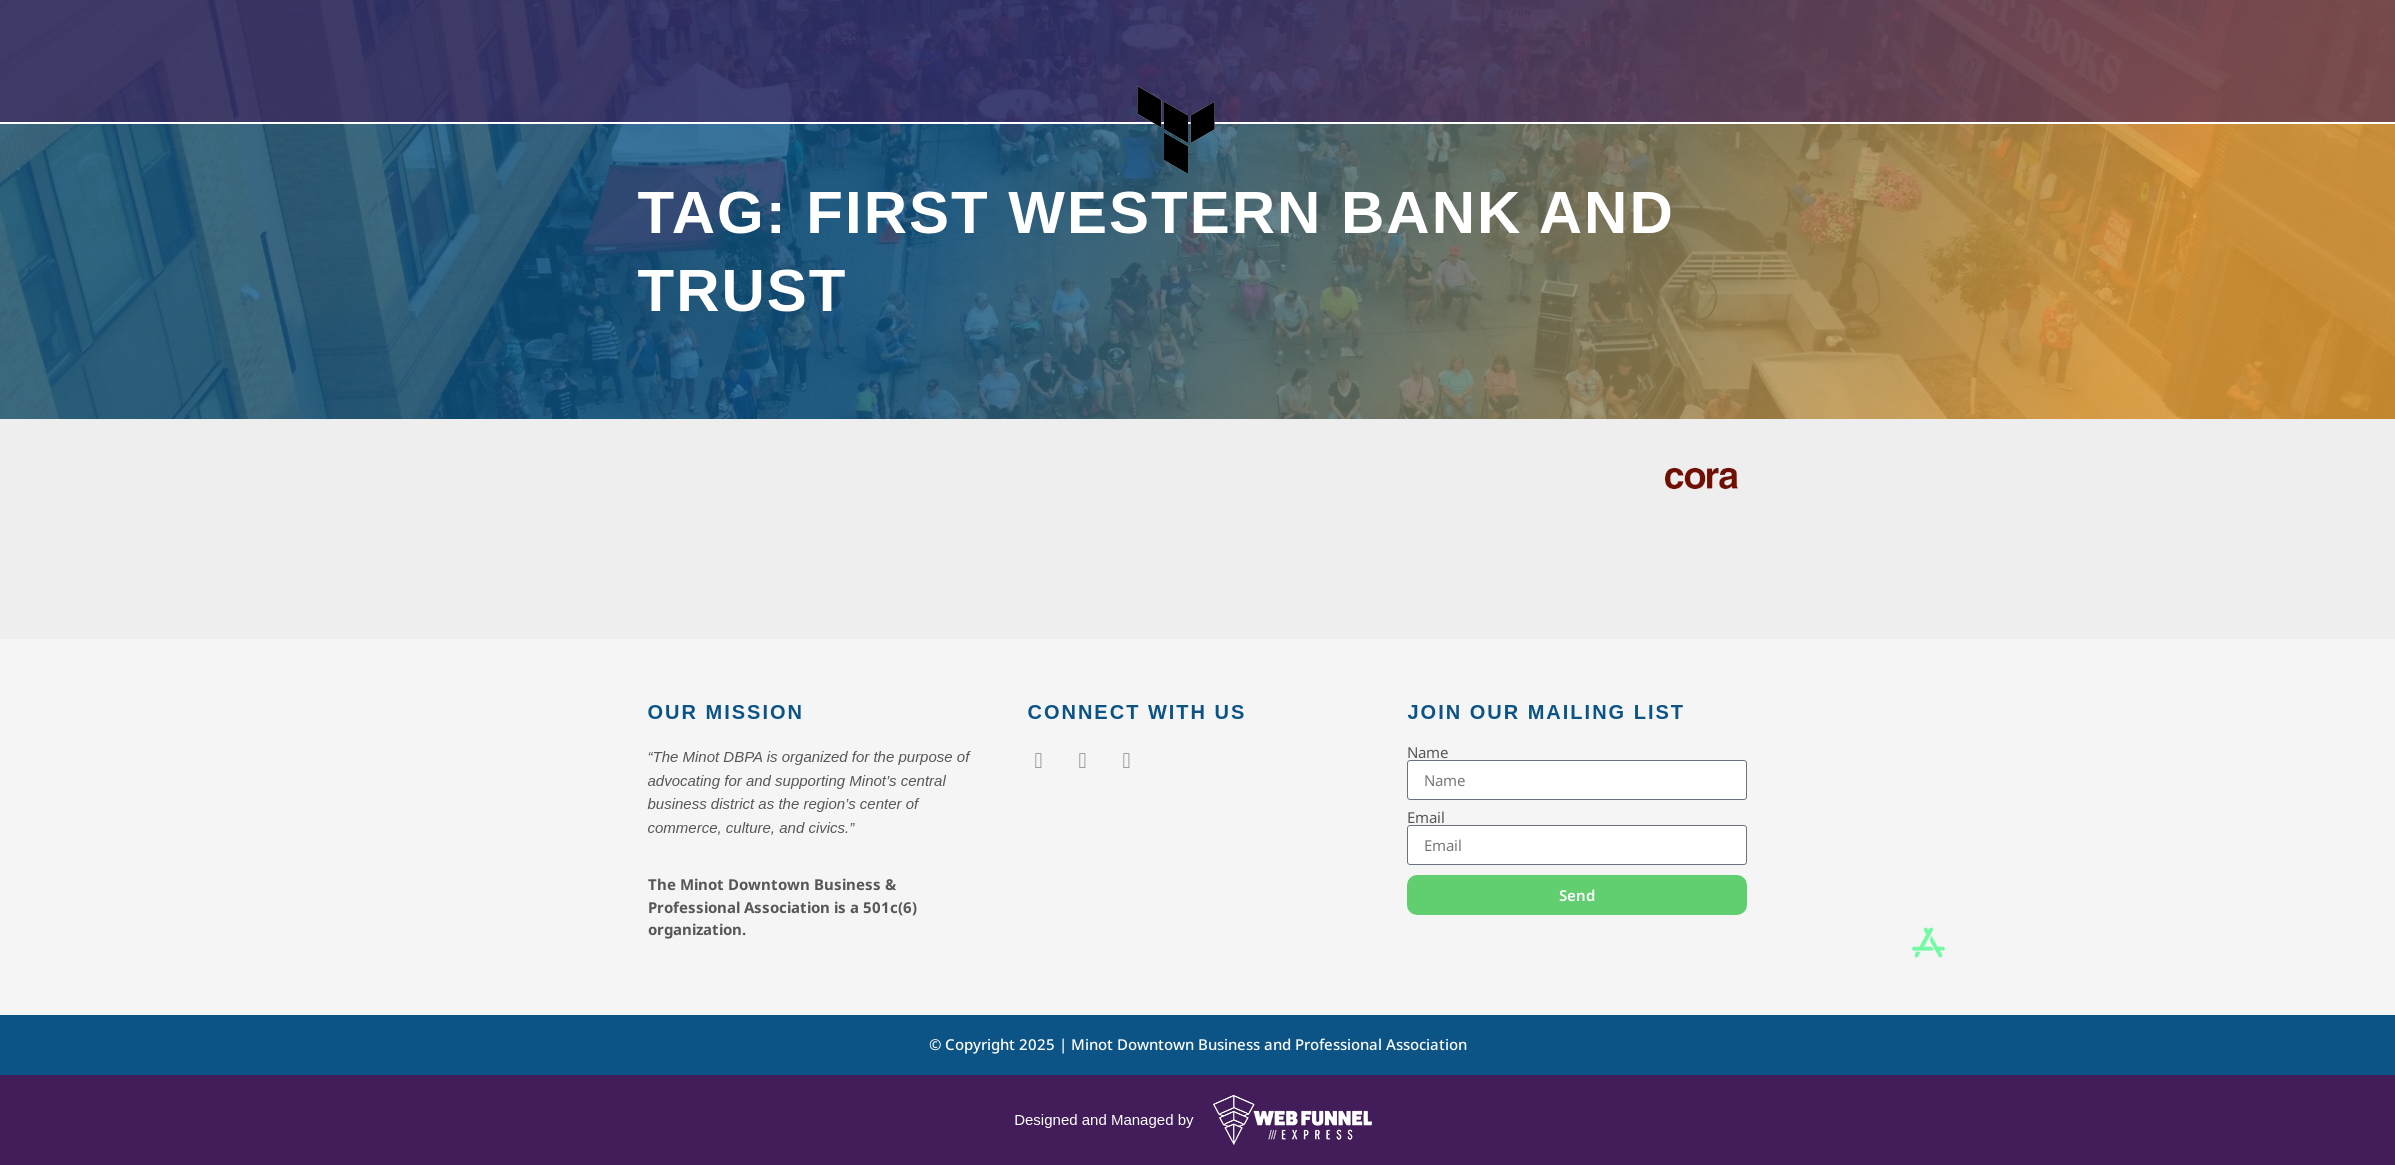  Describe the element at coordinates (1701, 478) in the screenshot. I see `Cora brand logo` at that location.